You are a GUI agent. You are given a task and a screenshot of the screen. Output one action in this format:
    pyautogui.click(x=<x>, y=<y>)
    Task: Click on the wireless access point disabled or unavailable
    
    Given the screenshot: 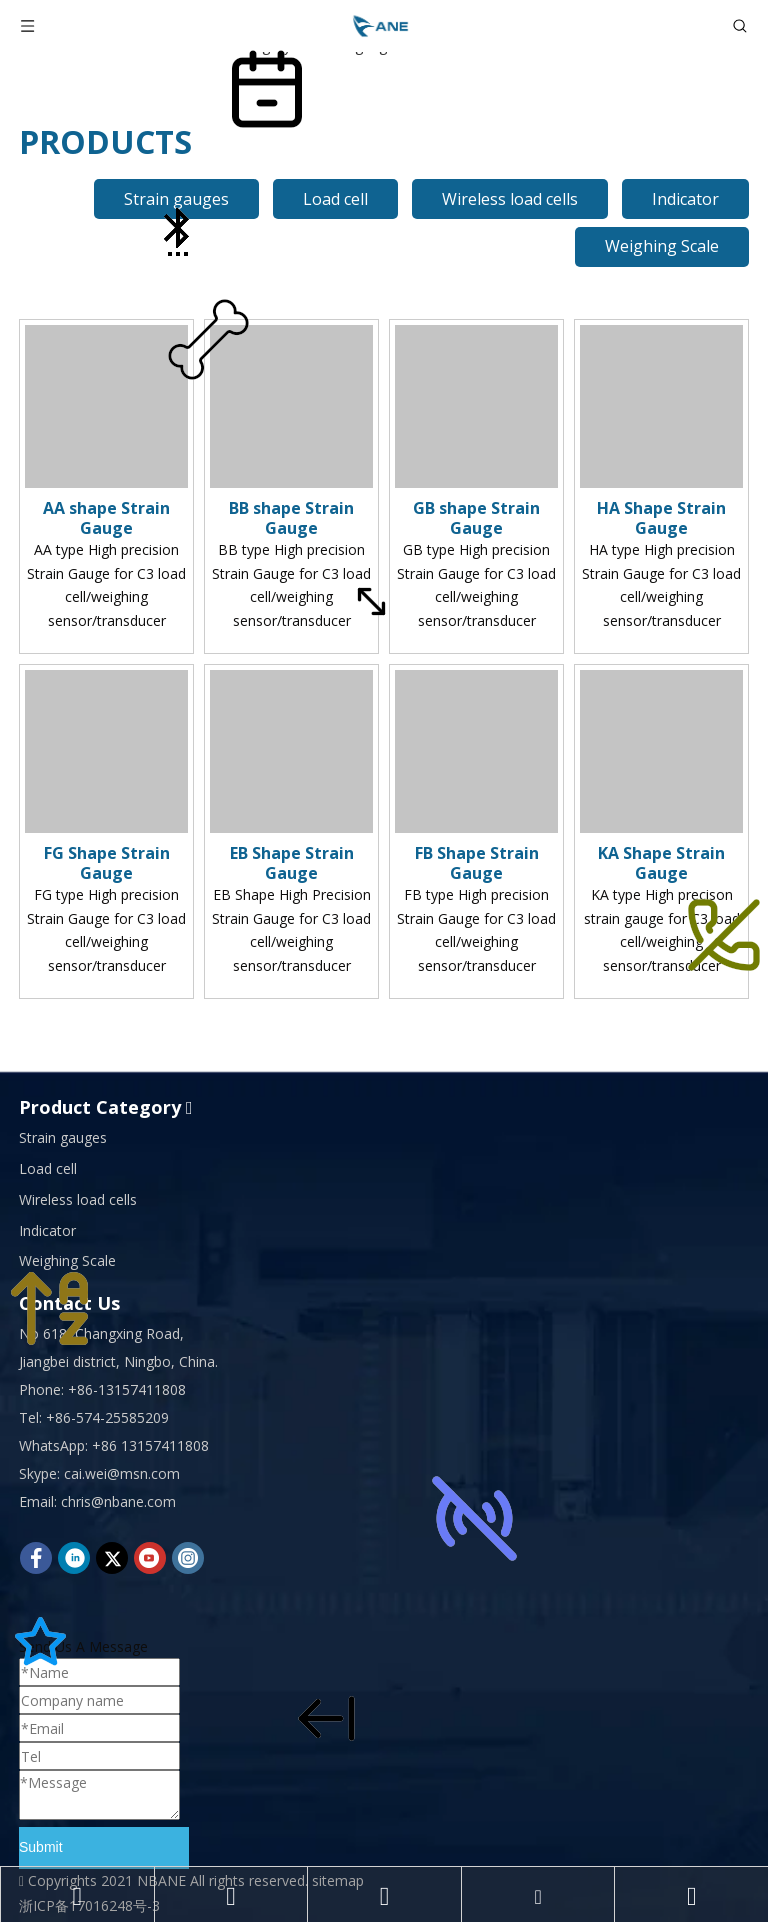 What is the action you would take?
    pyautogui.click(x=474, y=1518)
    